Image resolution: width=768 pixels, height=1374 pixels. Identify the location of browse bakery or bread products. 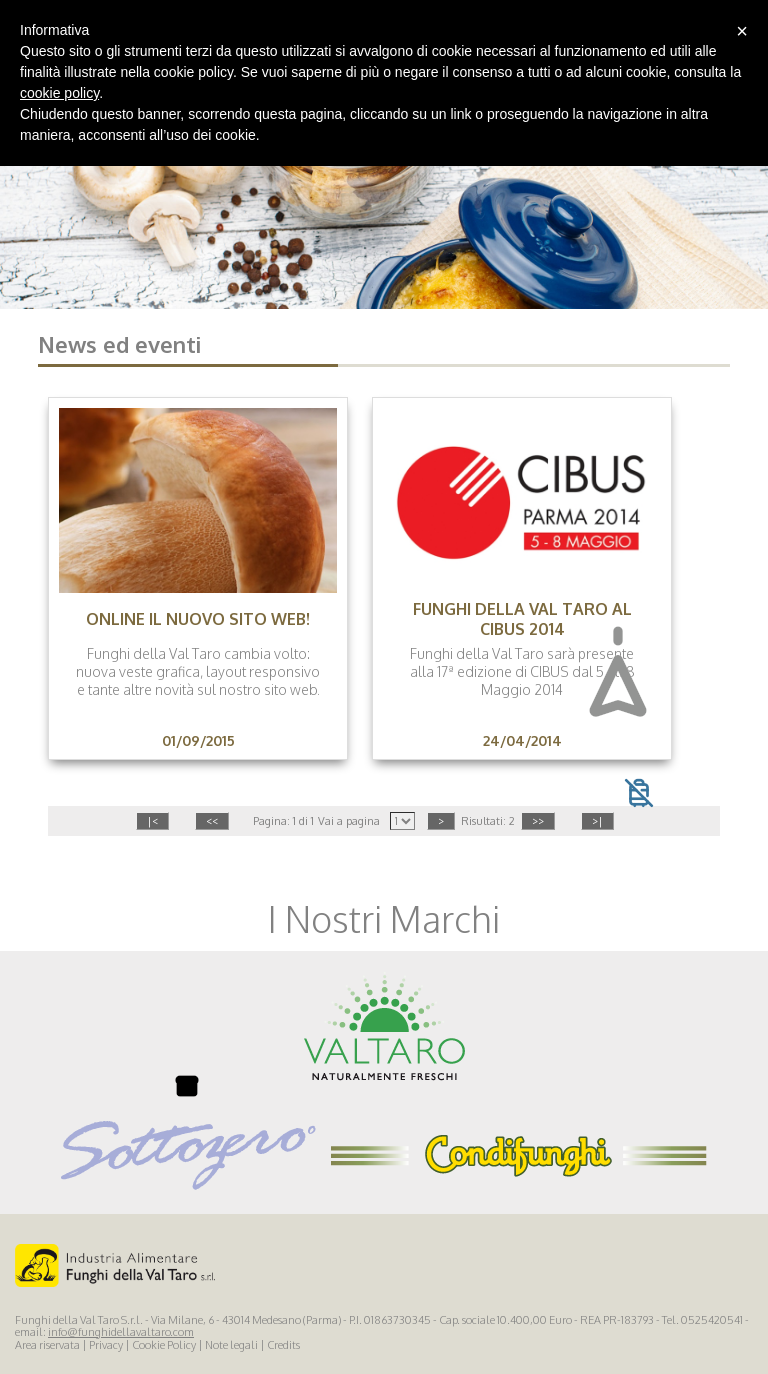
(187, 1086).